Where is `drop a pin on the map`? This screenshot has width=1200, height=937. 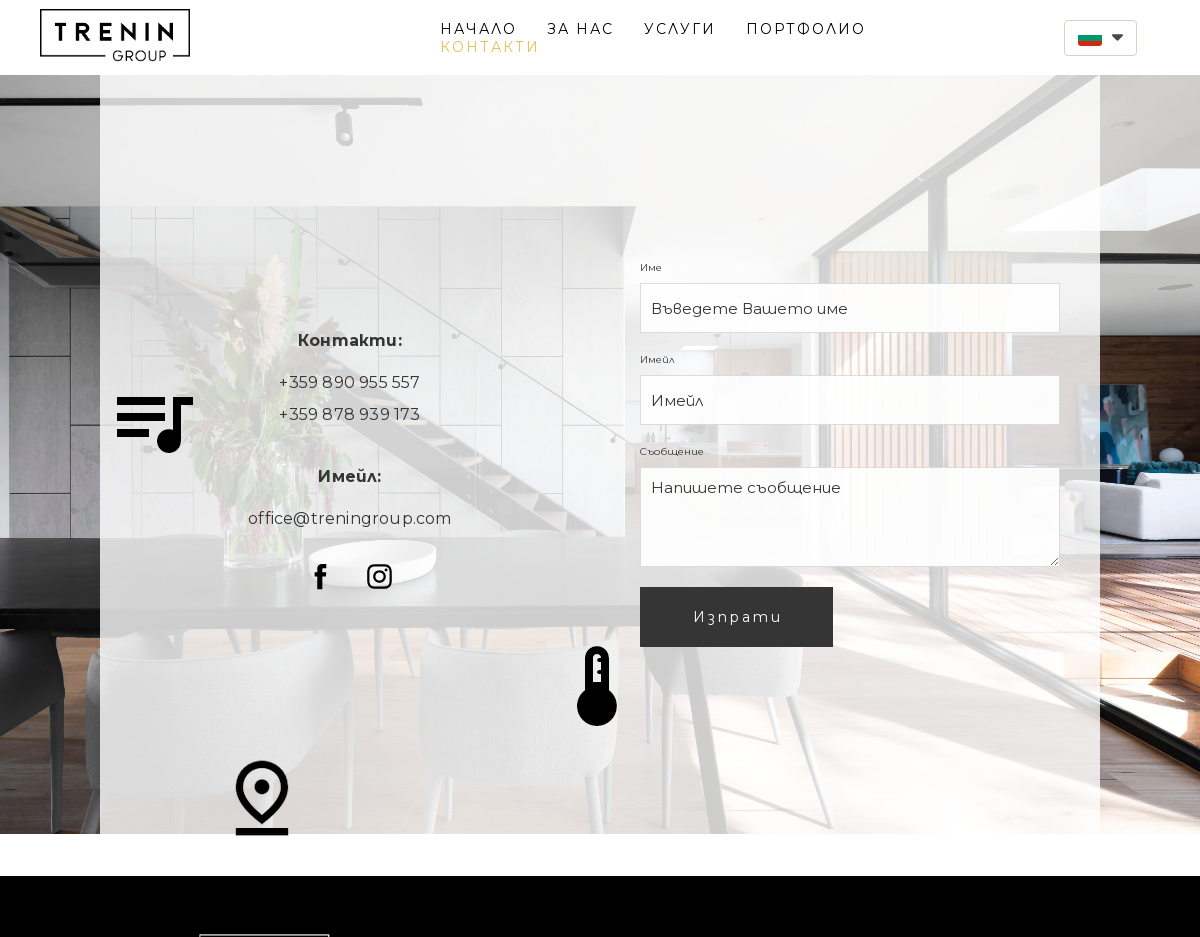 drop a pin on the map is located at coordinates (262, 798).